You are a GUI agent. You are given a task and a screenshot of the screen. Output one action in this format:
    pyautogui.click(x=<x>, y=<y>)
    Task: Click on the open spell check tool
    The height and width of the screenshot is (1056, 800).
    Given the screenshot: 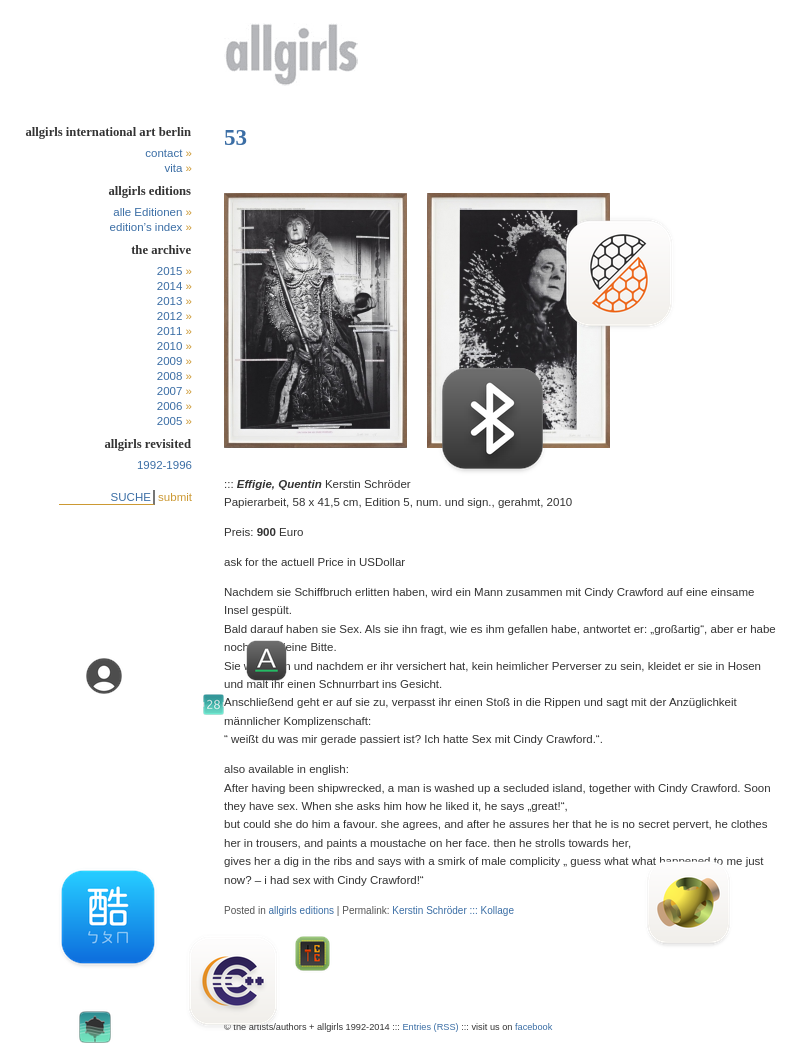 What is the action you would take?
    pyautogui.click(x=266, y=660)
    